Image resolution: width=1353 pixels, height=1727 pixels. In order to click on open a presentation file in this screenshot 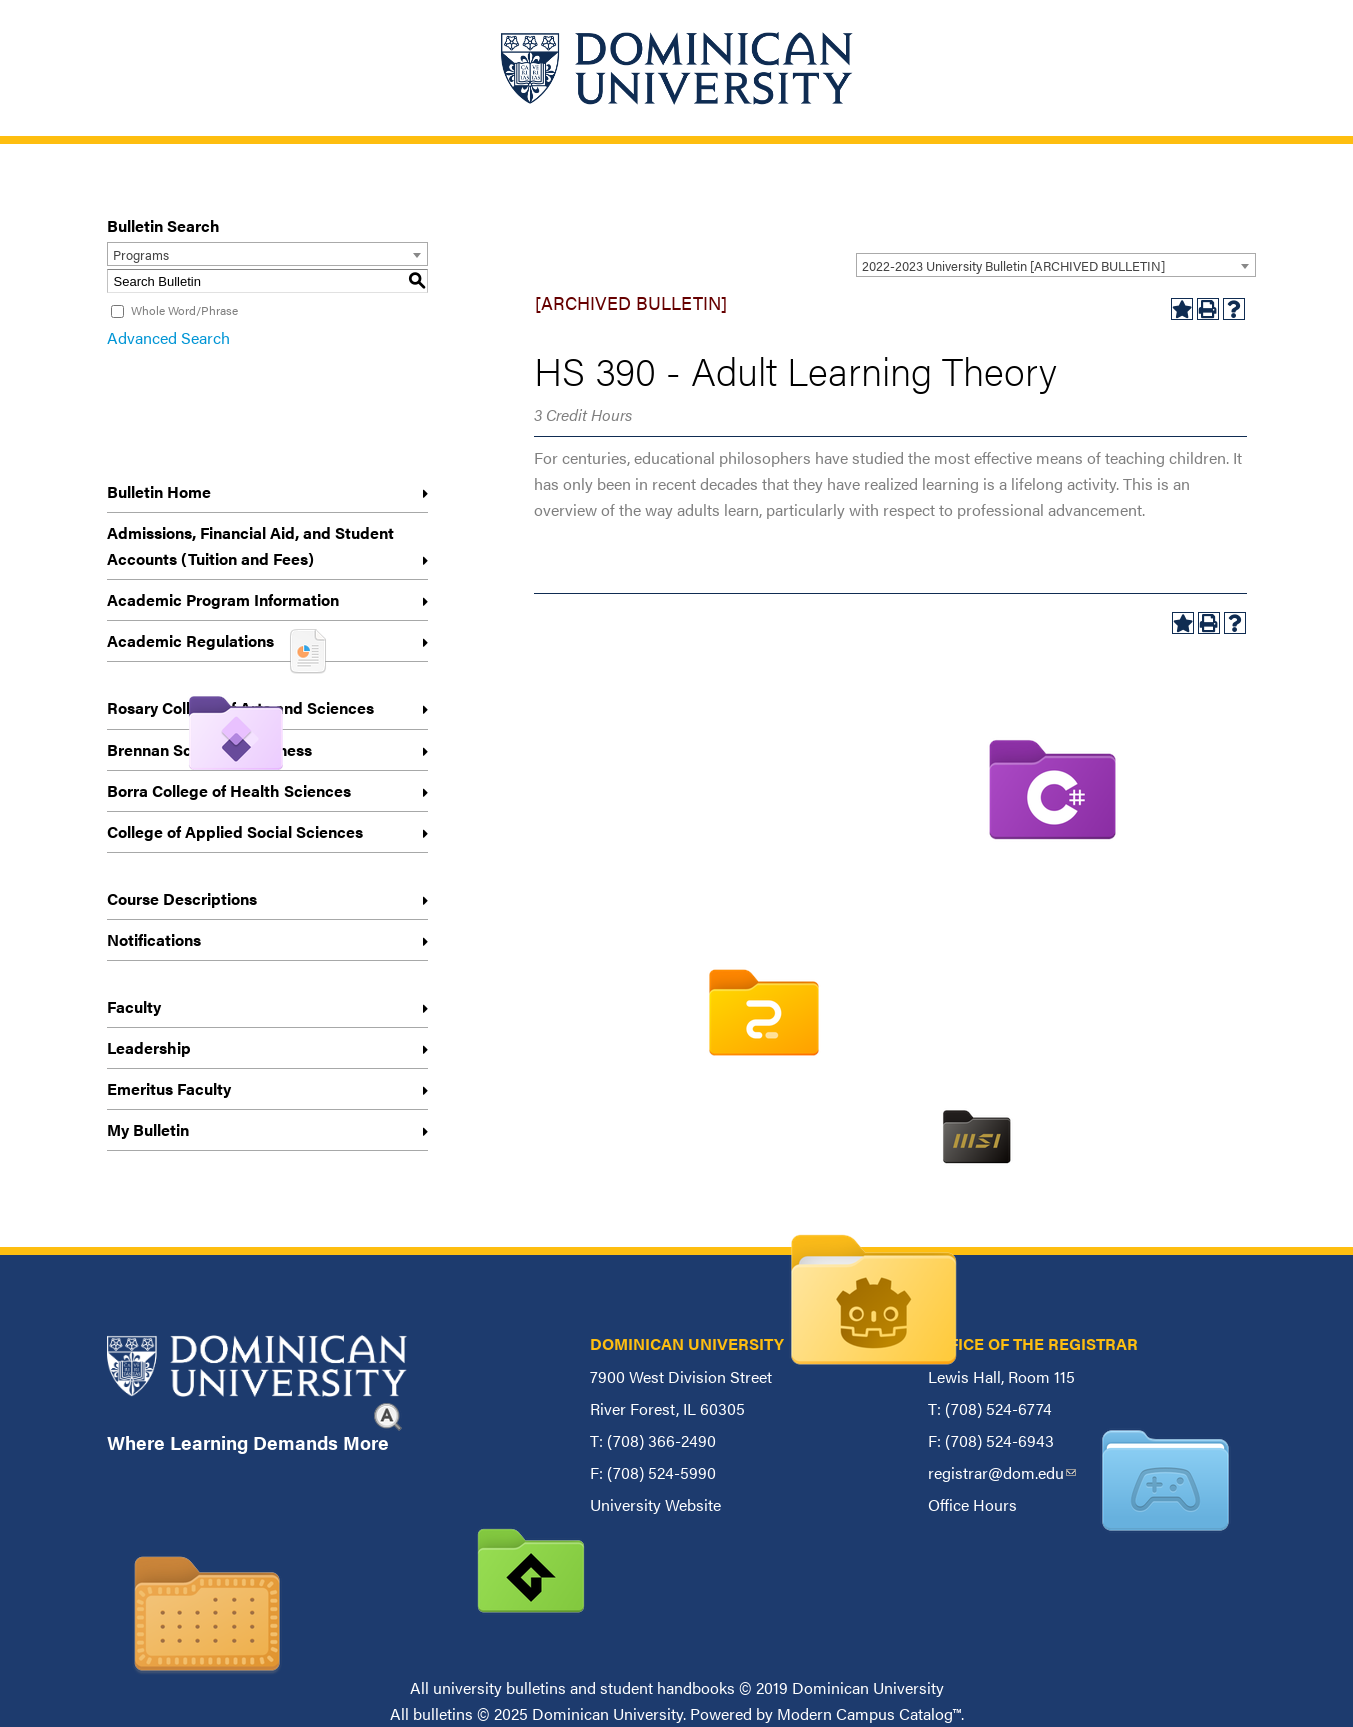, I will do `click(308, 651)`.